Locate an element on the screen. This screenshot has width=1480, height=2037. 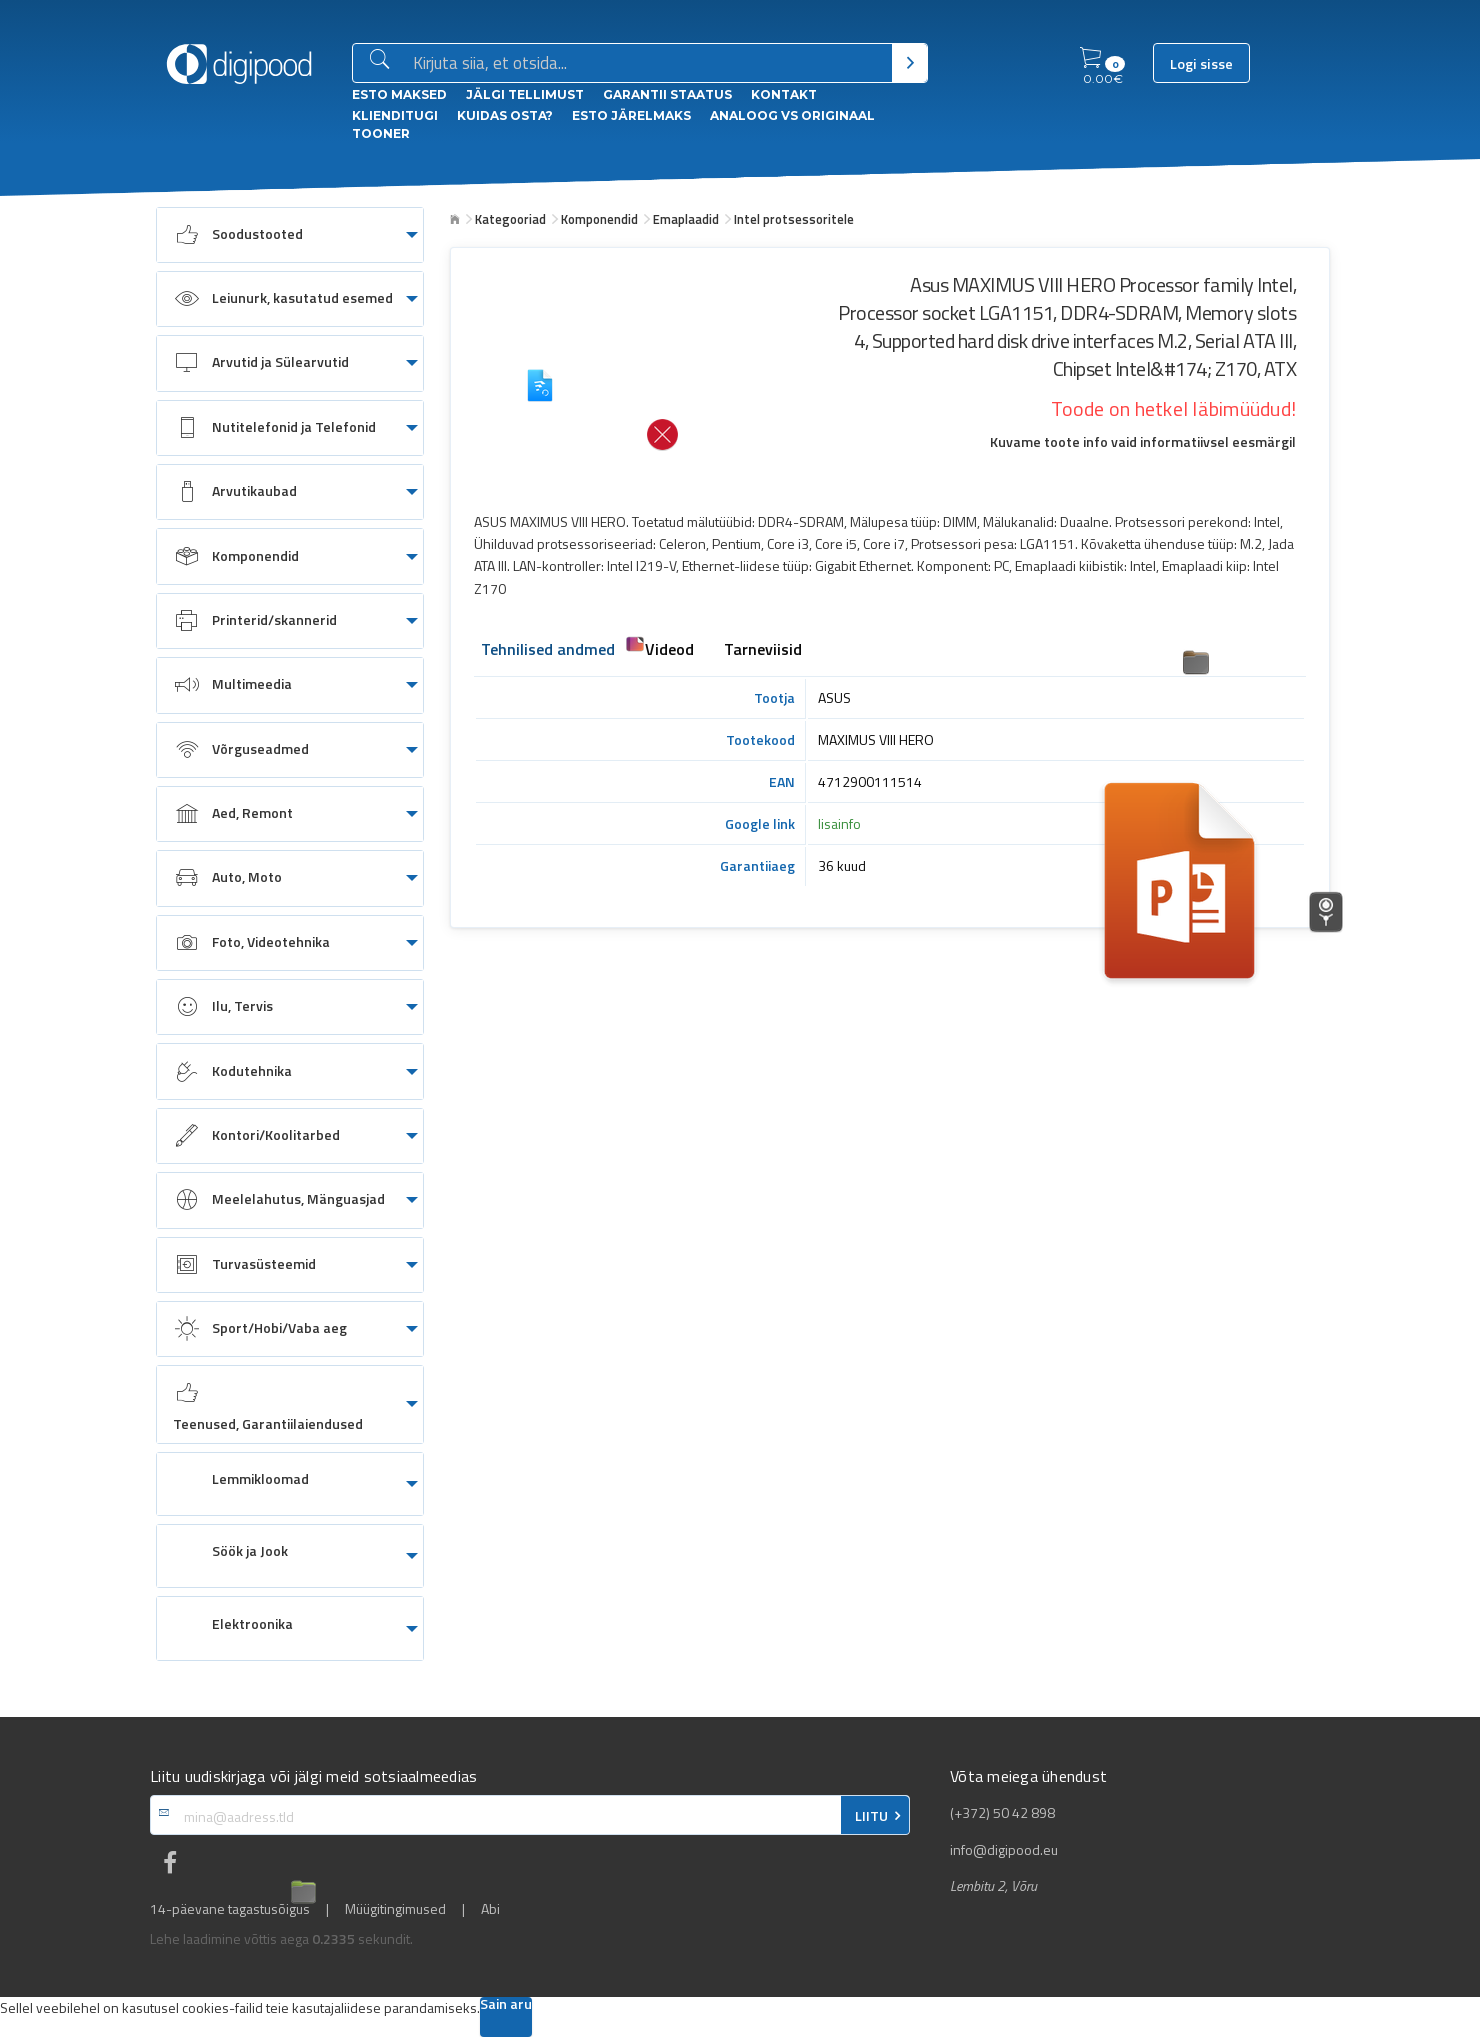
a sketchbook or sketch file associated with wine/windows compatibility layer is located at coordinates (540, 386).